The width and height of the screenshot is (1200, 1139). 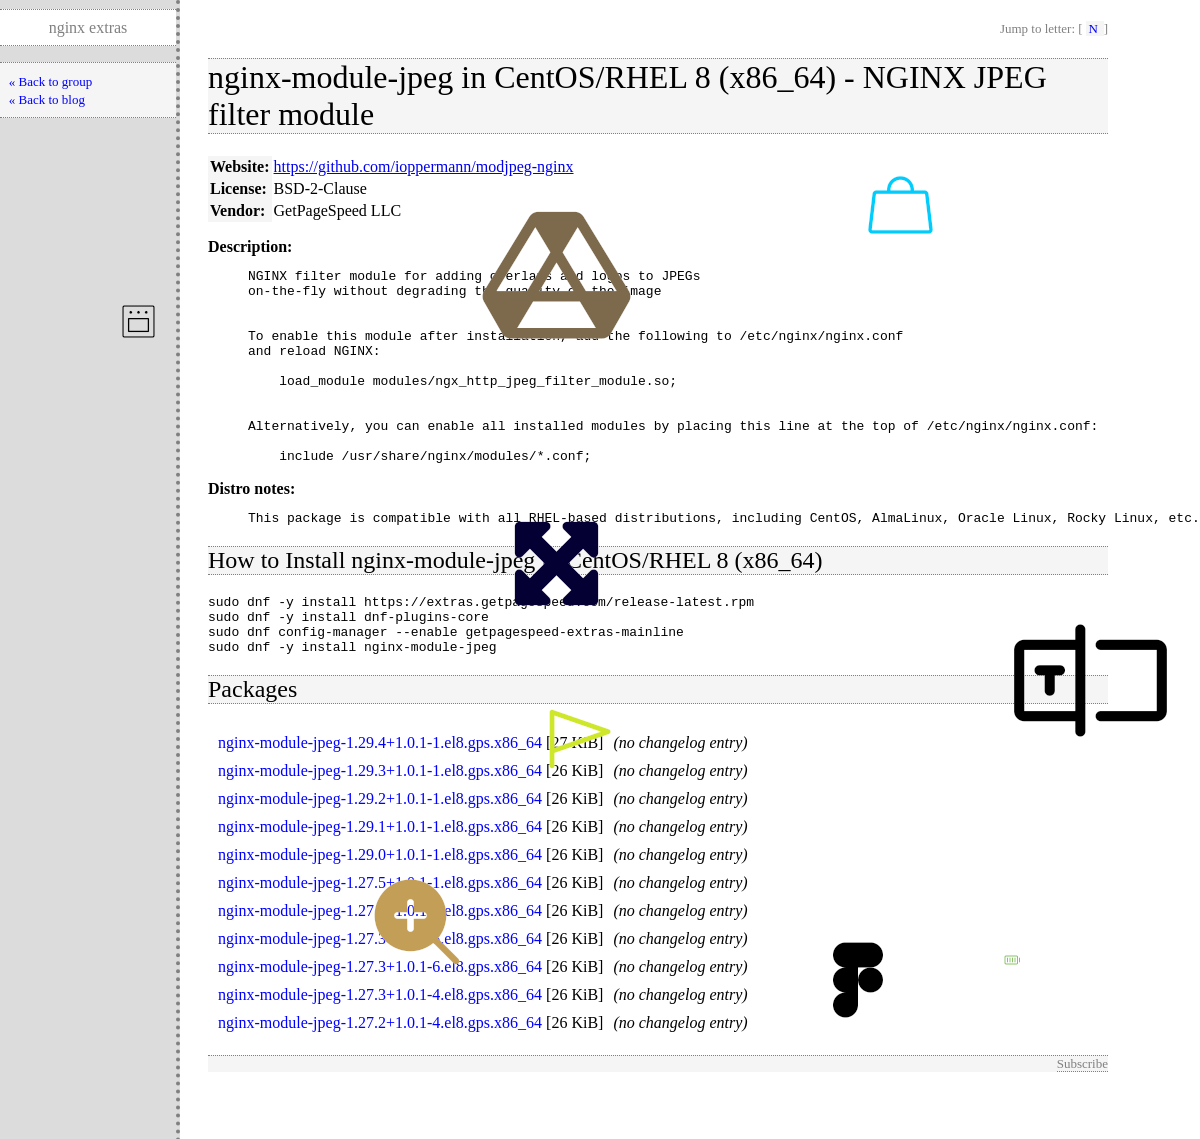 I want to click on maximize window to full screen, so click(x=556, y=563).